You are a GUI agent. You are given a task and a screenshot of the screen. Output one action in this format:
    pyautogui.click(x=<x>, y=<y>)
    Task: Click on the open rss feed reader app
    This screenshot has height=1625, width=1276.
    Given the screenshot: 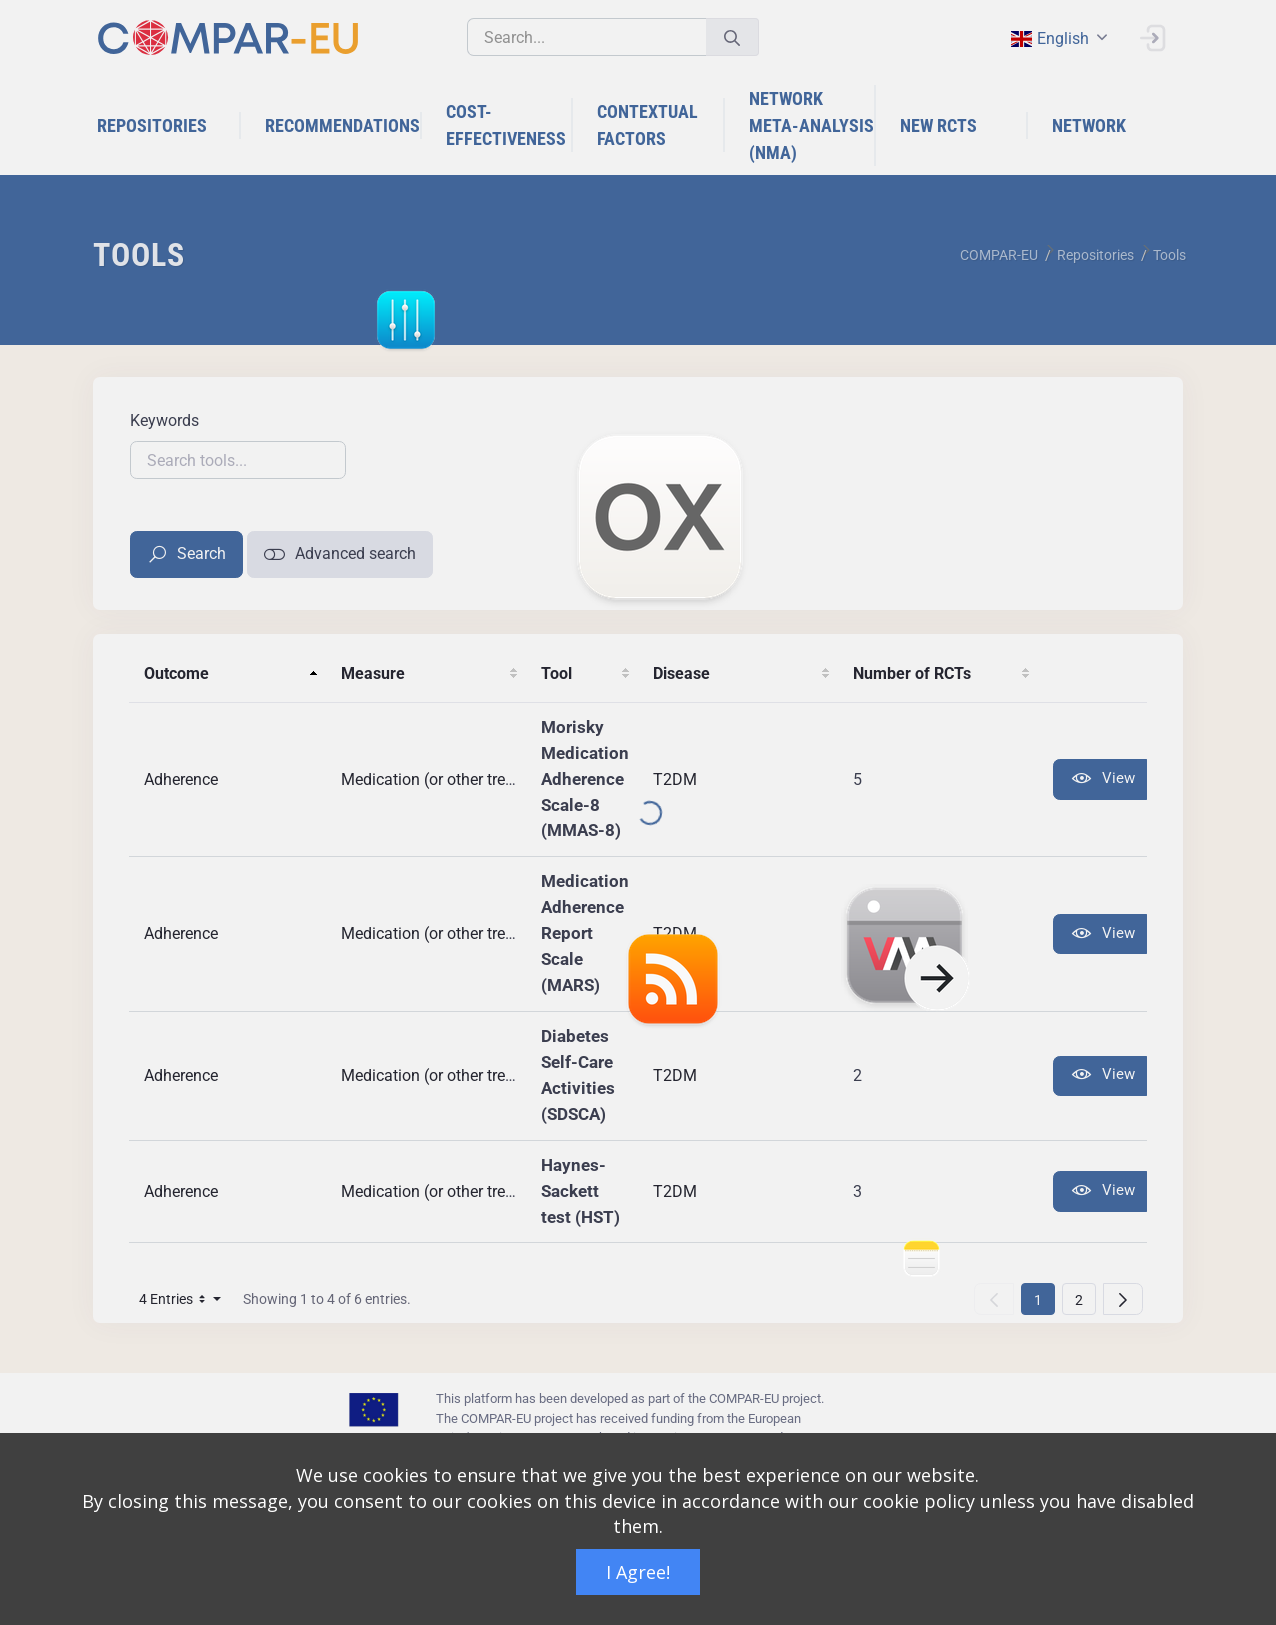 What is the action you would take?
    pyautogui.click(x=673, y=979)
    